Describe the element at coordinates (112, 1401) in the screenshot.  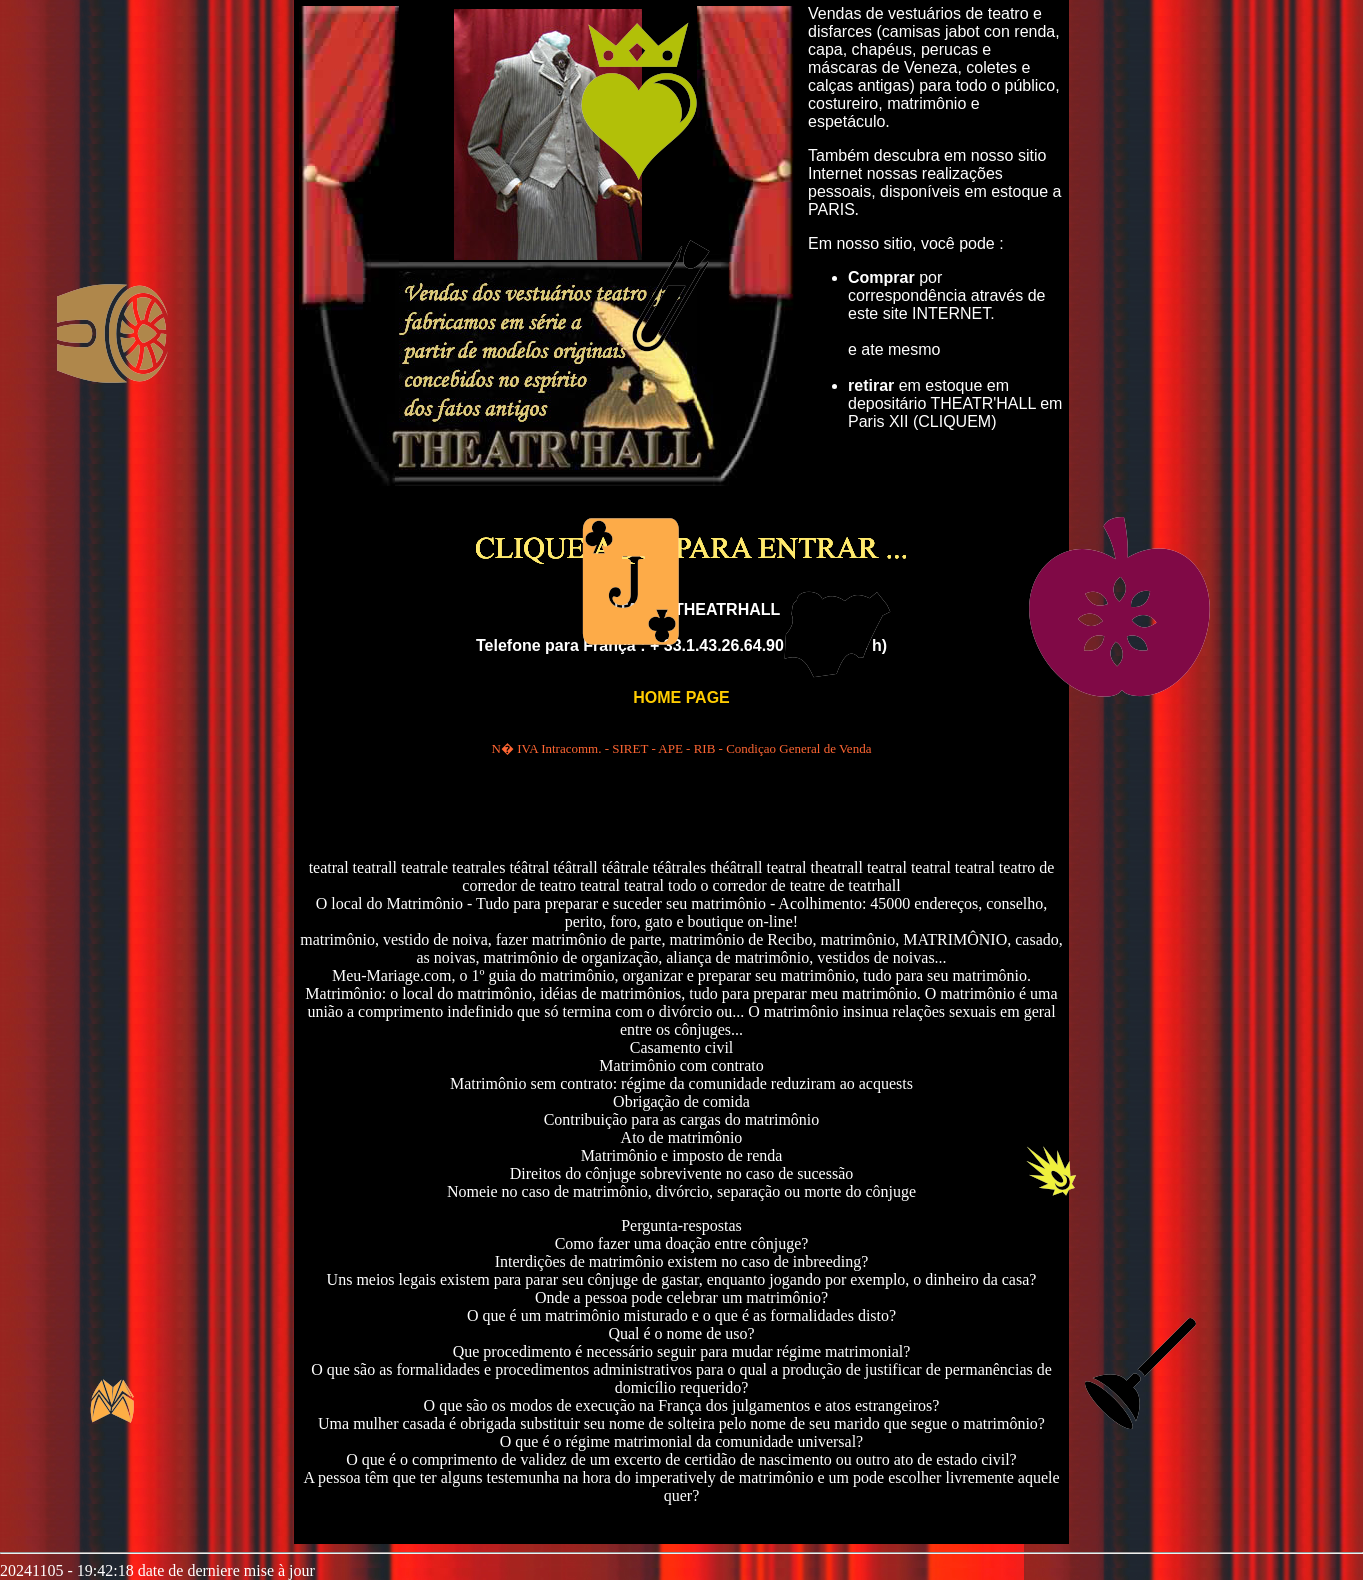
I see `play a fortune teller or paper folding game` at that location.